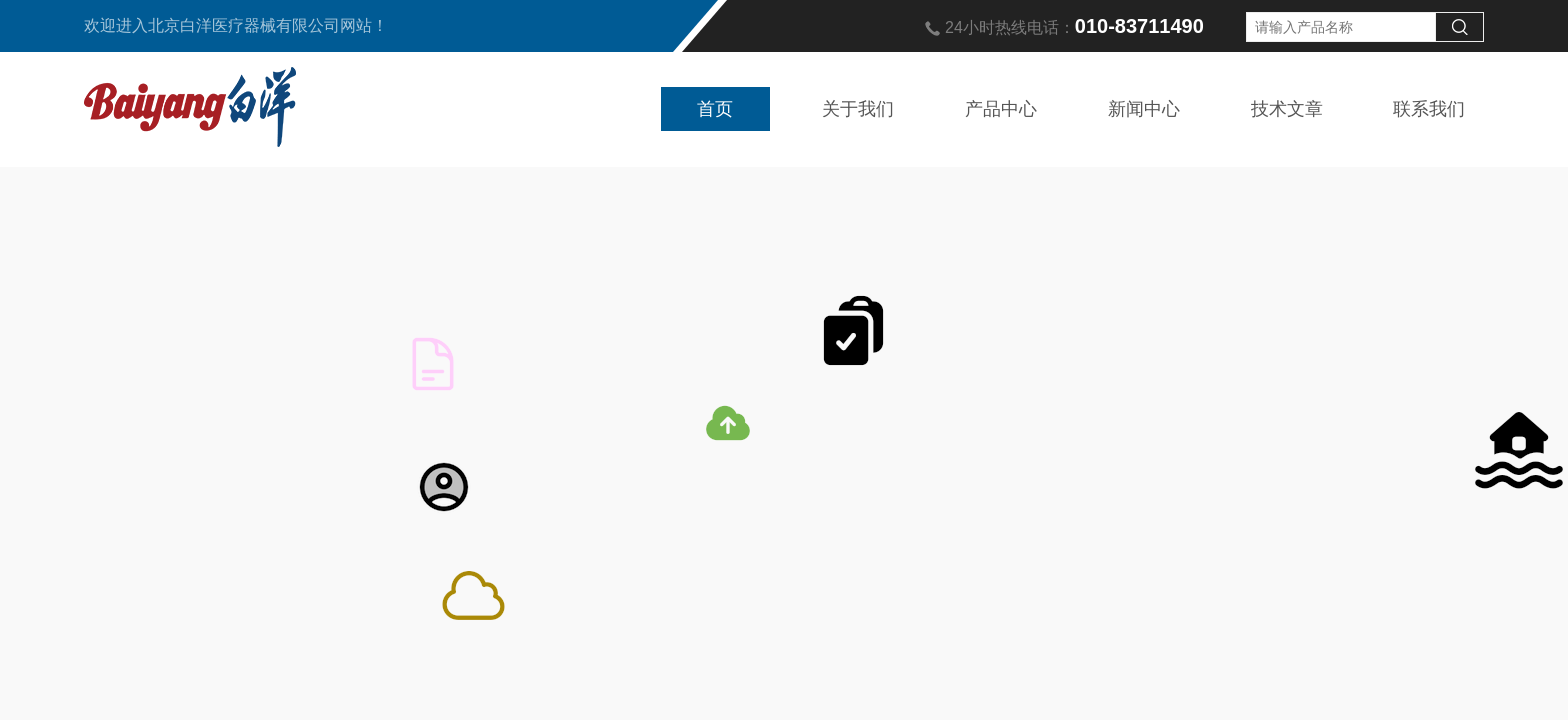 This screenshot has height=720, width=1568. What do you see at coordinates (853, 330) in the screenshot?
I see `mark task or document as complete` at bounding box center [853, 330].